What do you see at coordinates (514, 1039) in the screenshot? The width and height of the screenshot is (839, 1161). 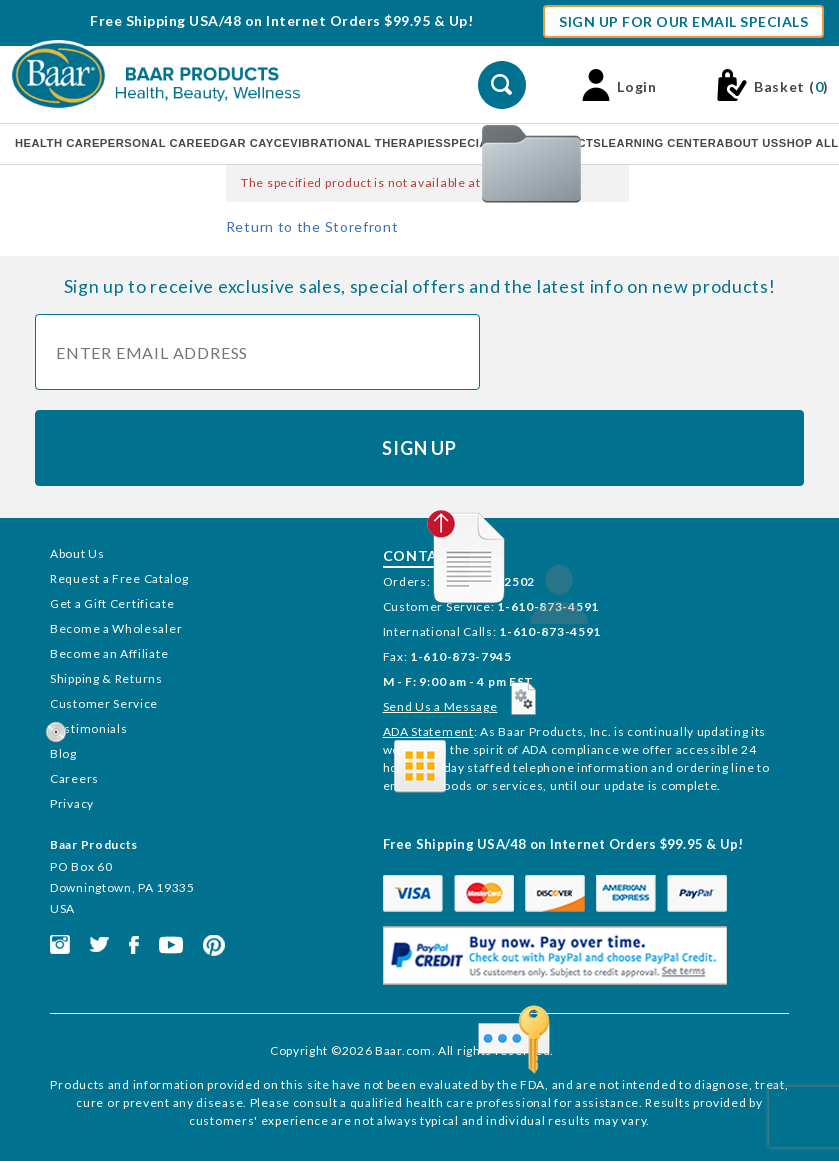 I see `manage saved passwords and login credentials` at bounding box center [514, 1039].